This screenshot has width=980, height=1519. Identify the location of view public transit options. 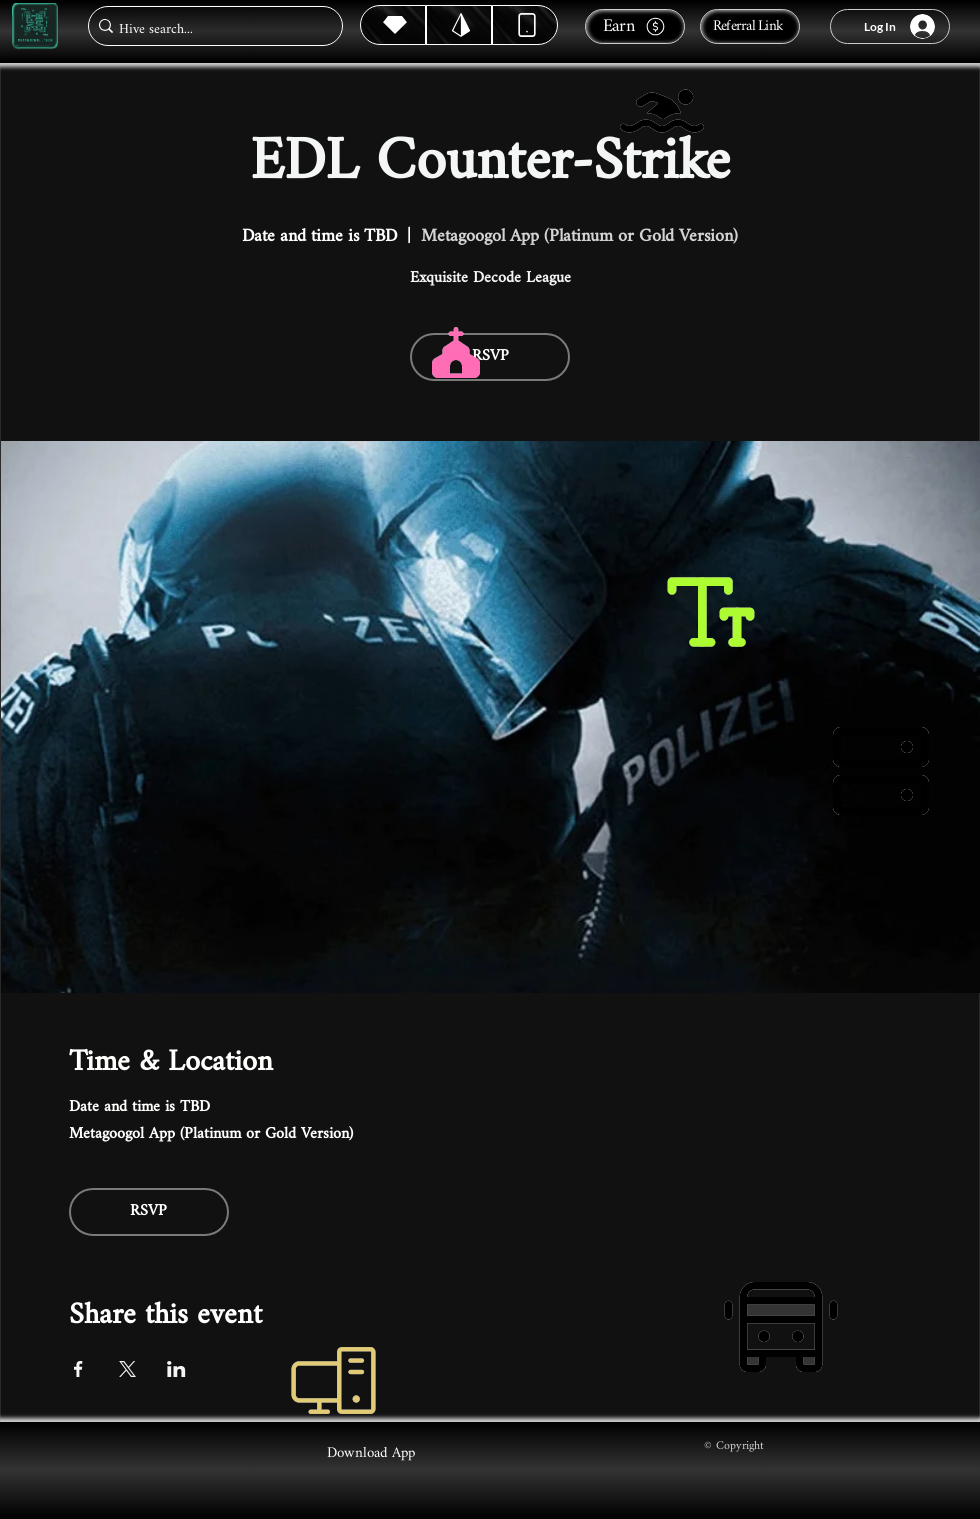
(781, 1327).